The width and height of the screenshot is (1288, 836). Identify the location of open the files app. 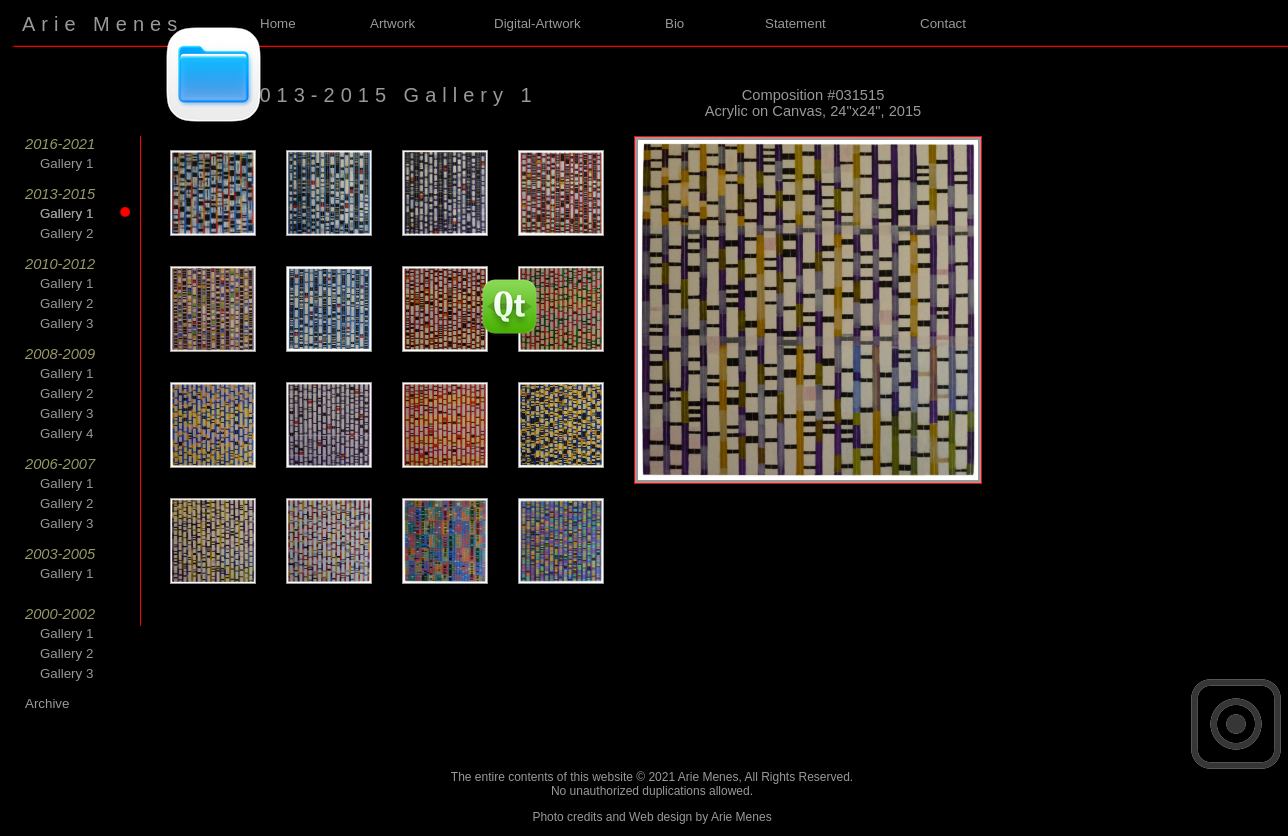
(213, 74).